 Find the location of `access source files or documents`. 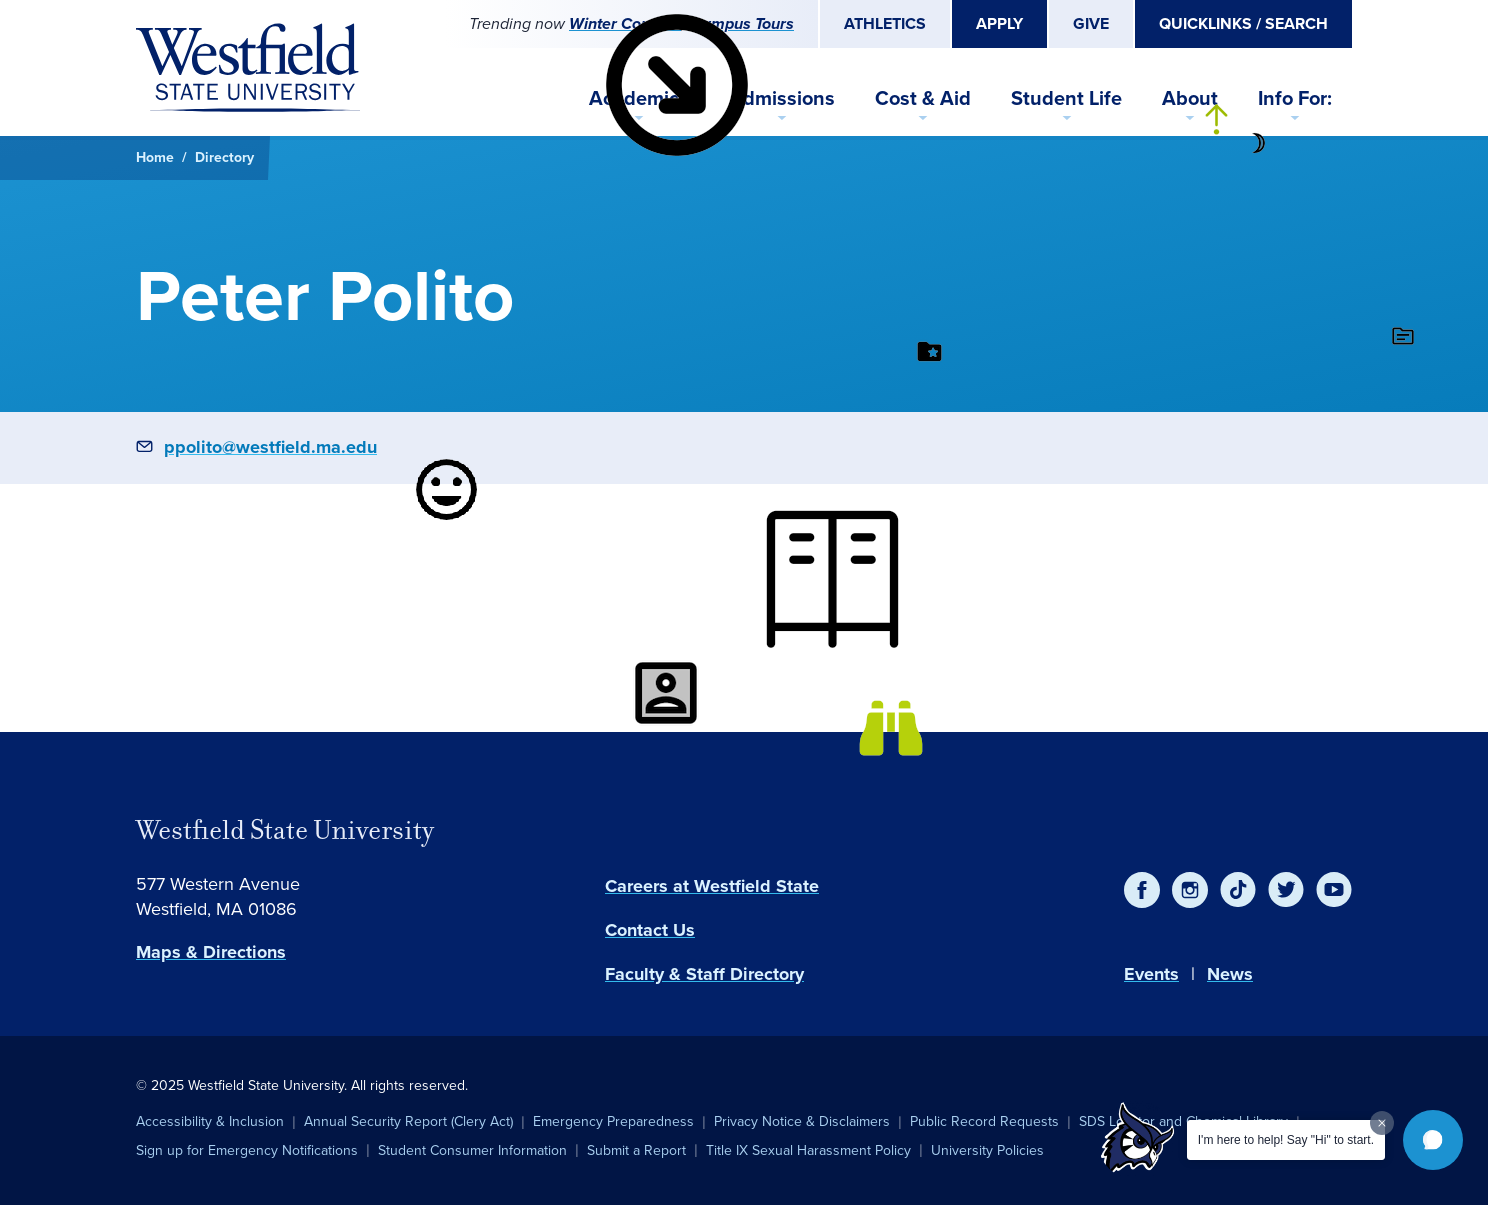

access source files or documents is located at coordinates (1403, 336).